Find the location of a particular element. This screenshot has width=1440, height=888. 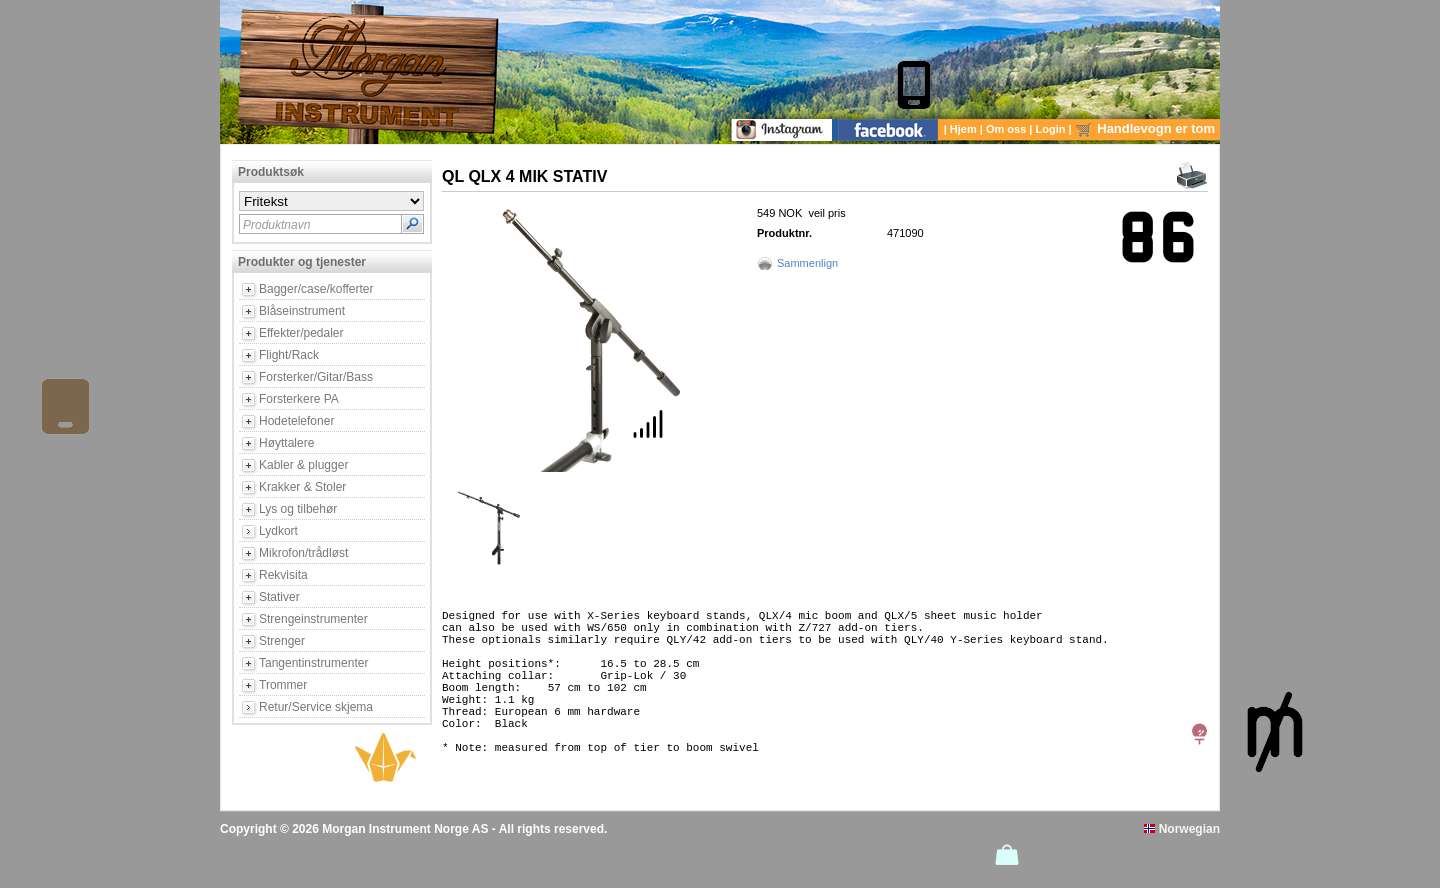

view your shopping bag is located at coordinates (1007, 856).